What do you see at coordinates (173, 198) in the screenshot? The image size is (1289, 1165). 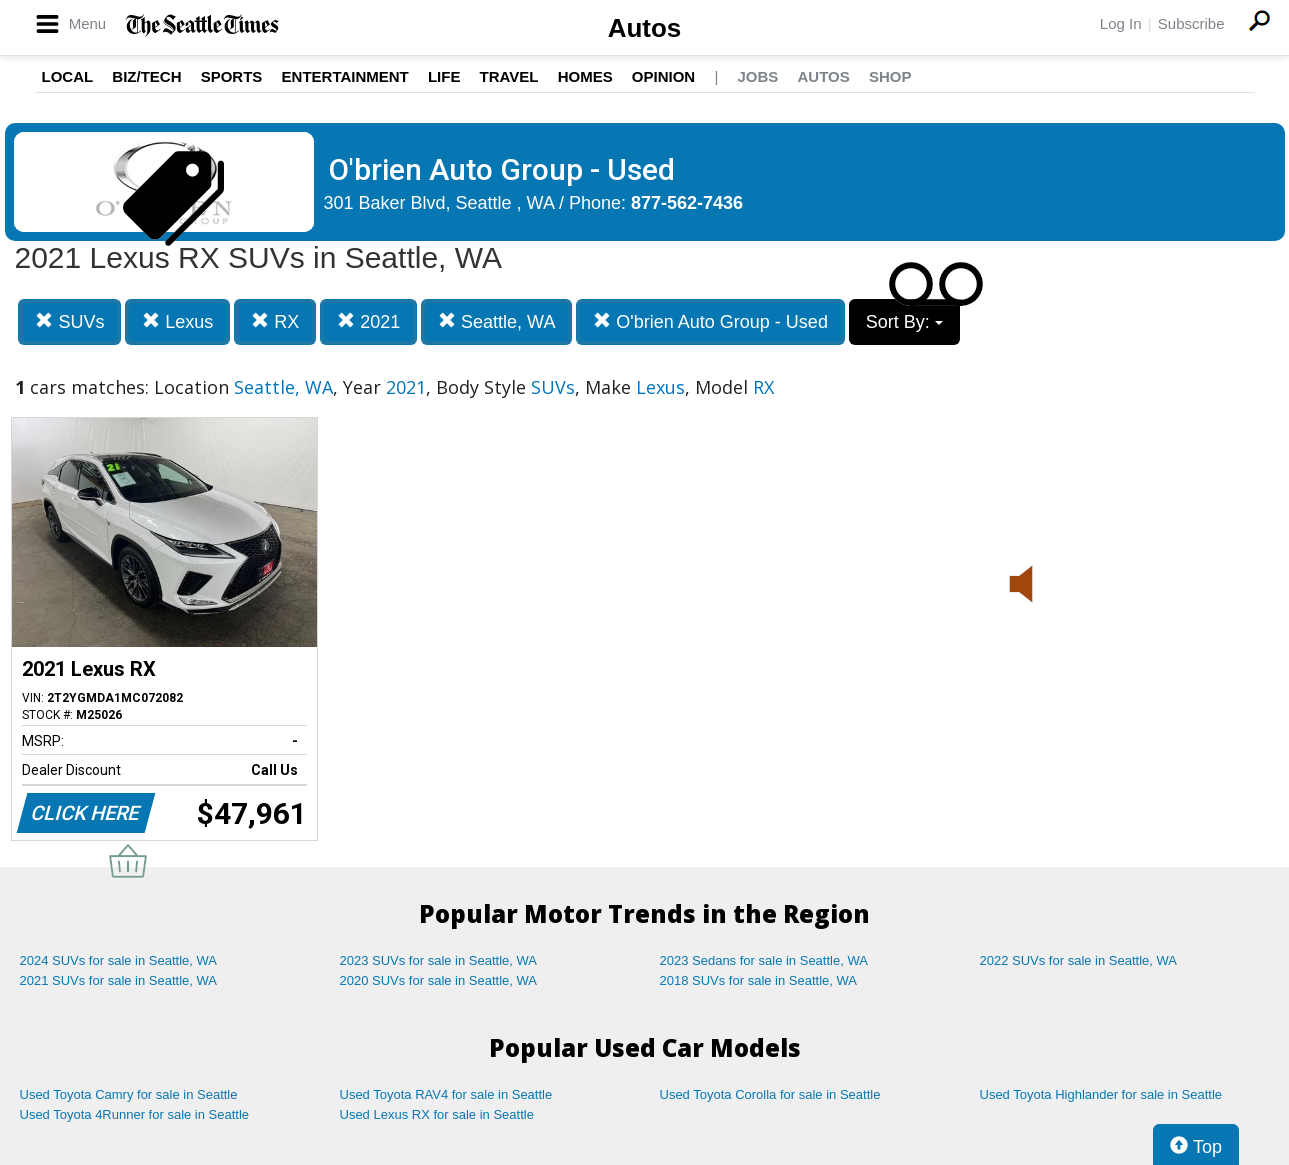 I see `view or manage tags` at bounding box center [173, 198].